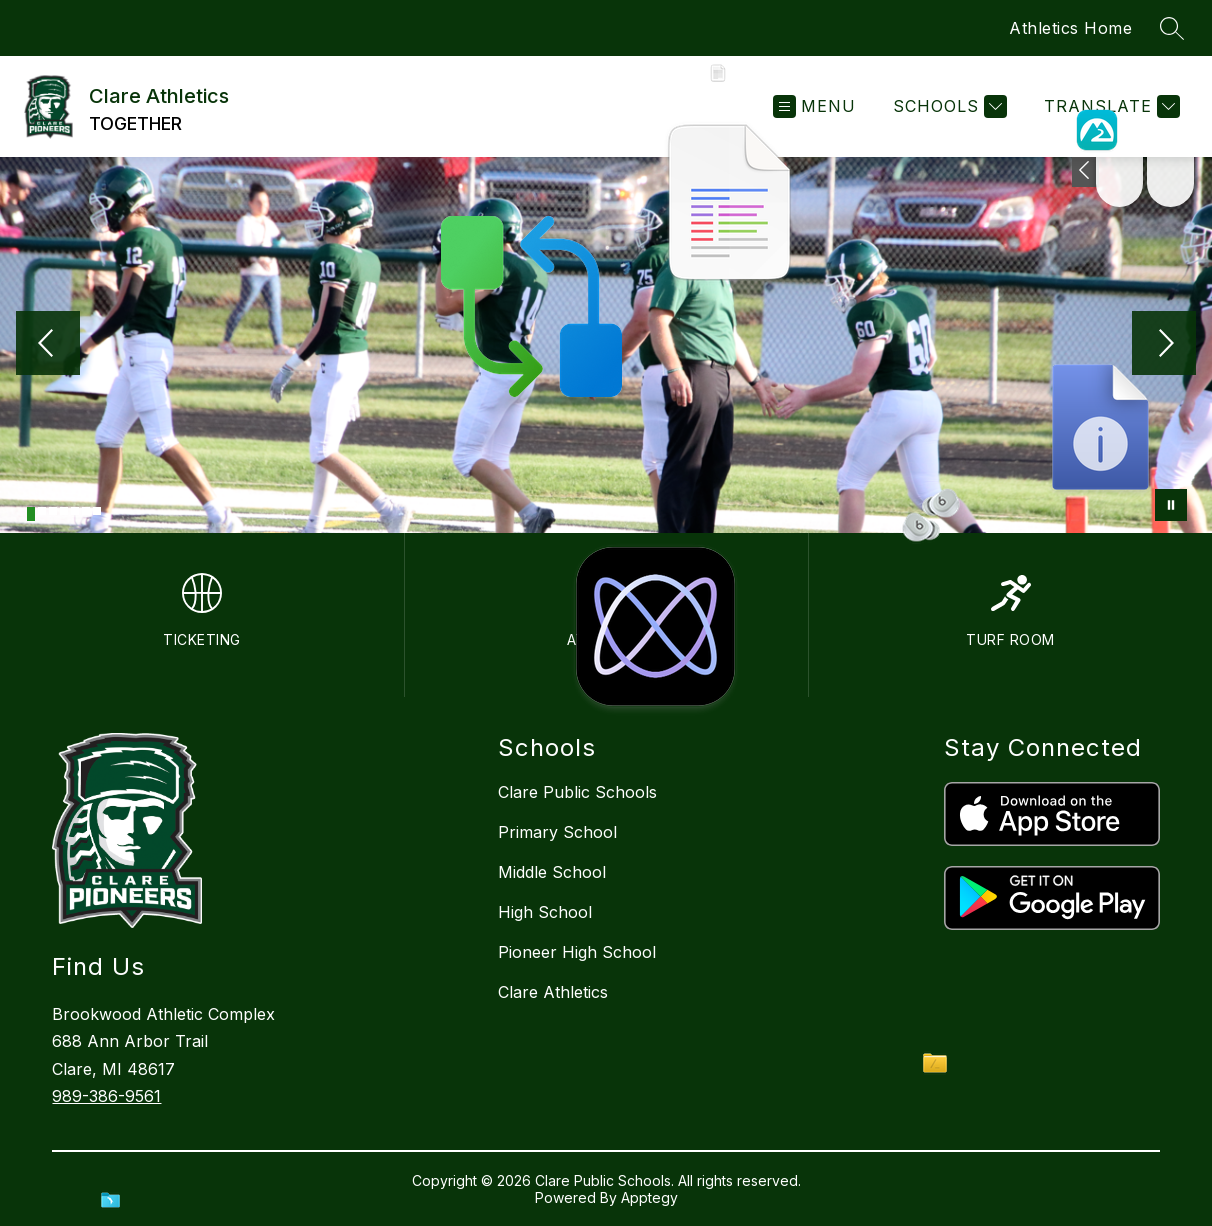  What do you see at coordinates (931, 515) in the screenshot?
I see `connect beats wireless earbuds via bluetooth` at bounding box center [931, 515].